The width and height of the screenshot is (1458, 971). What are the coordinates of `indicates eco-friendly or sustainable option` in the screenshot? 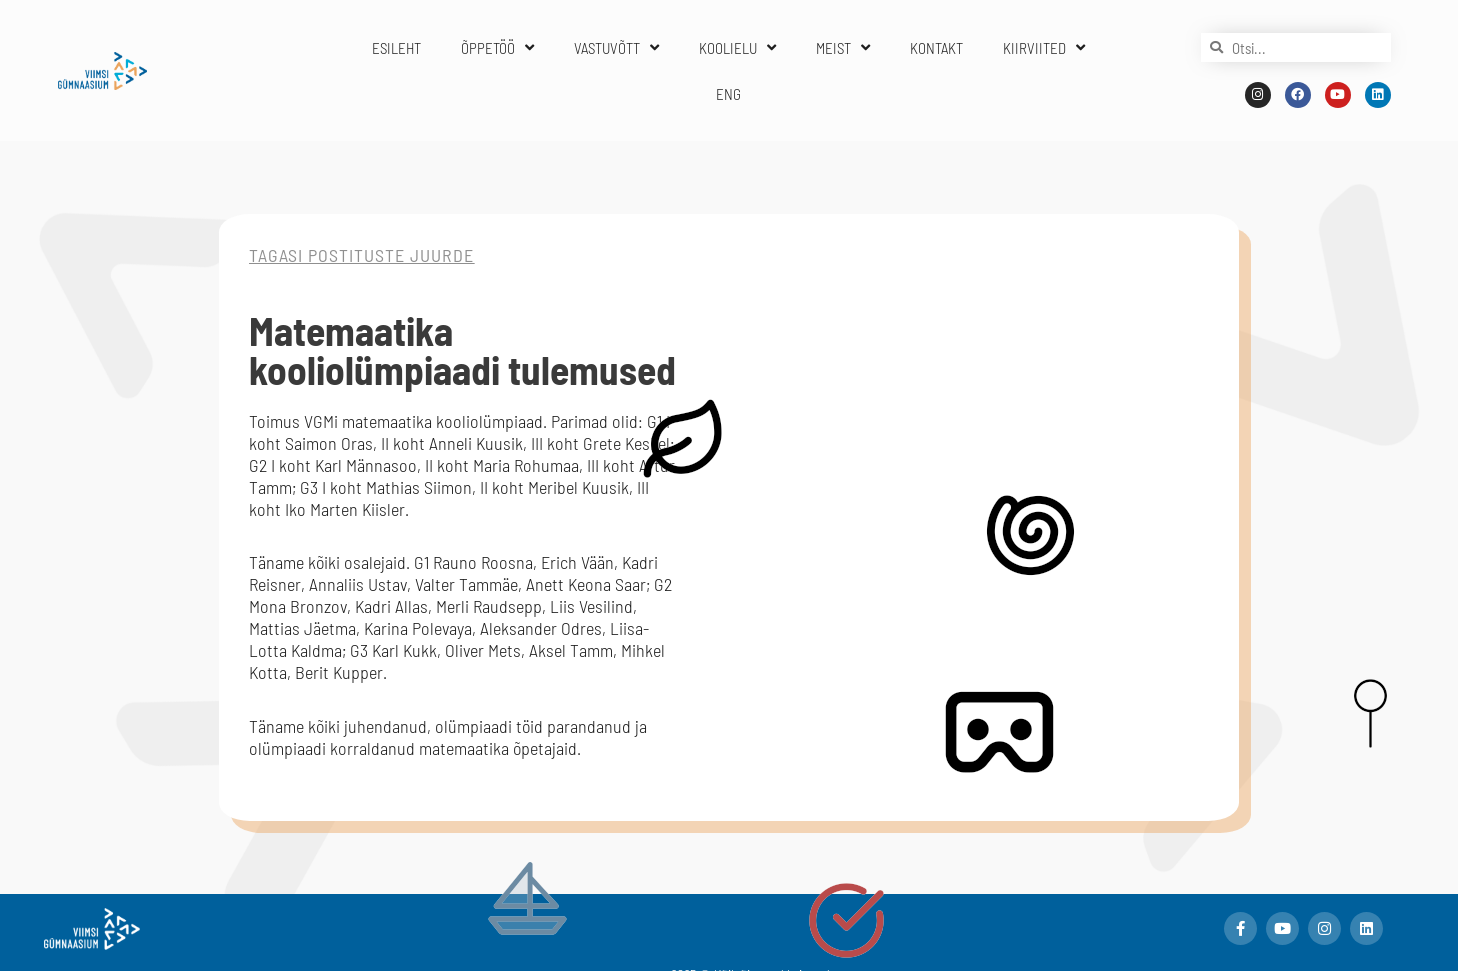 It's located at (684, 440).